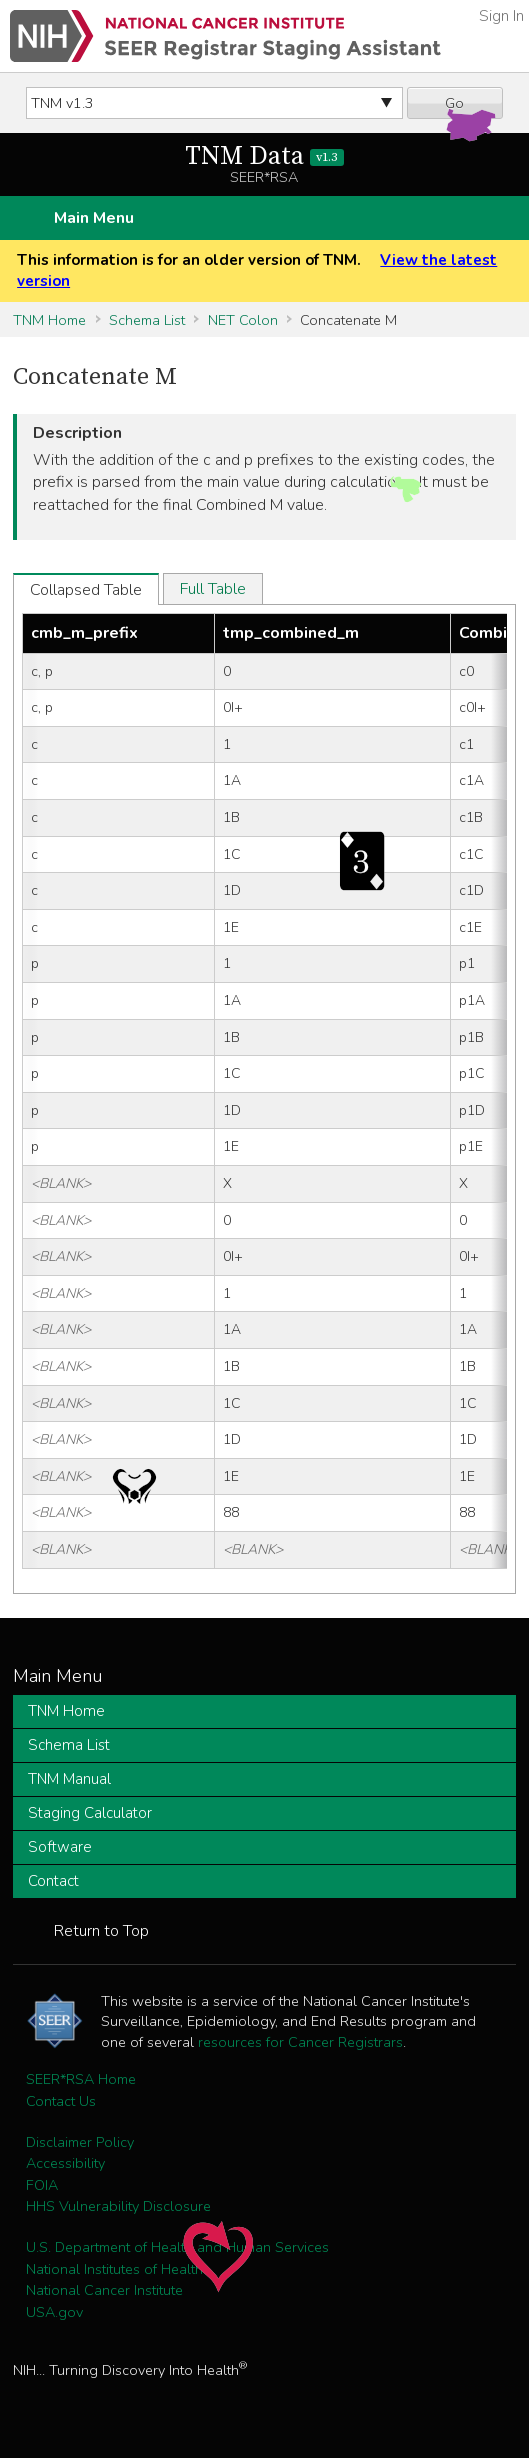  What do you see at coordinates (362, 861) in the screenshot?
I see `three of diamonds playing card` at bounding box center [362, 861].